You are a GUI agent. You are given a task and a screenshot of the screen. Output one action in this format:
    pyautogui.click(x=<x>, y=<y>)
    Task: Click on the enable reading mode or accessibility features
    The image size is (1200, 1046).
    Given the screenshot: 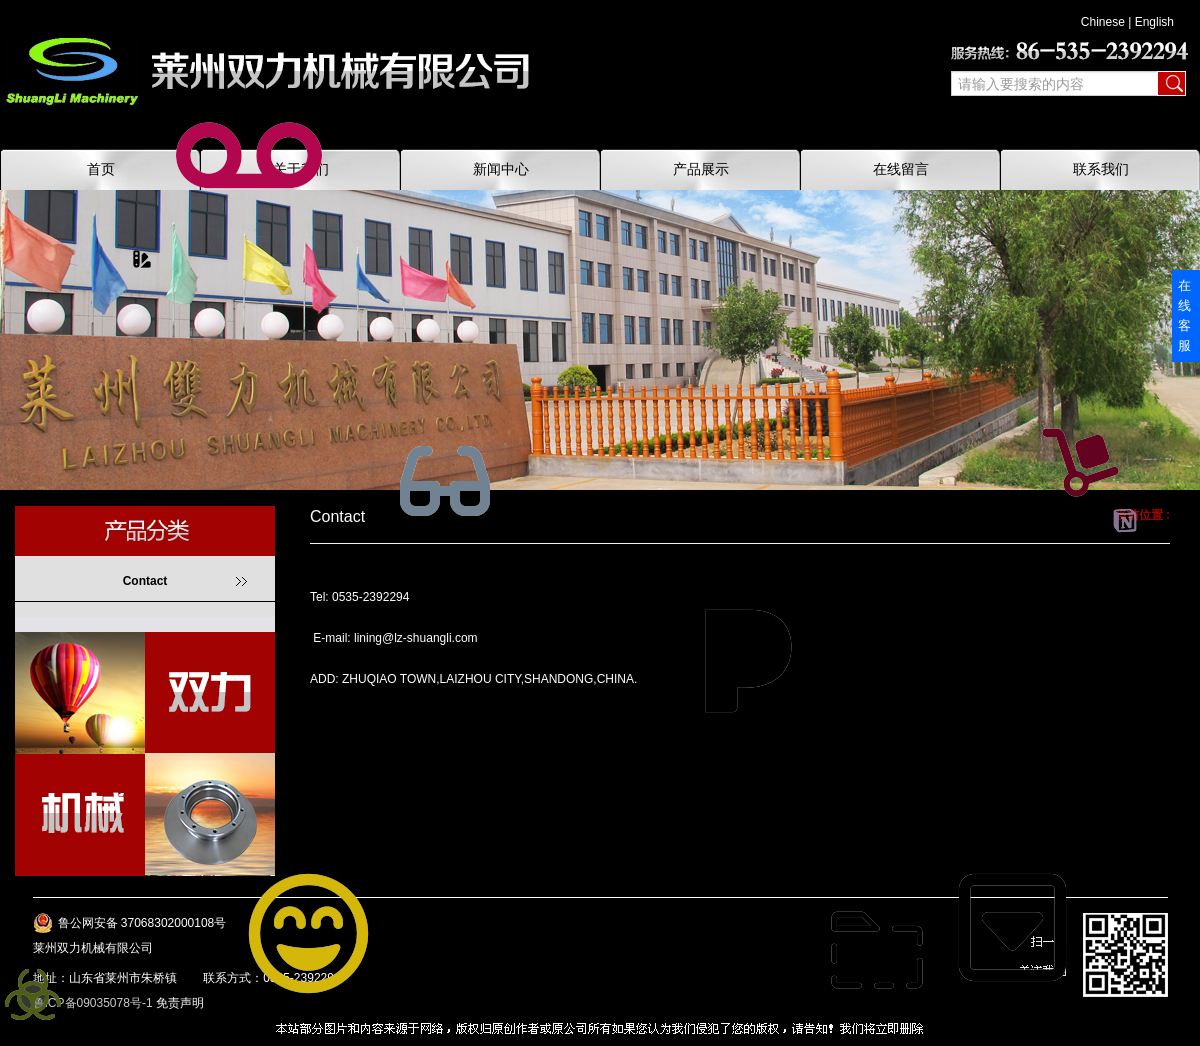 What is the action you would take?
    pyautogui.click(x=445, y=481)
    